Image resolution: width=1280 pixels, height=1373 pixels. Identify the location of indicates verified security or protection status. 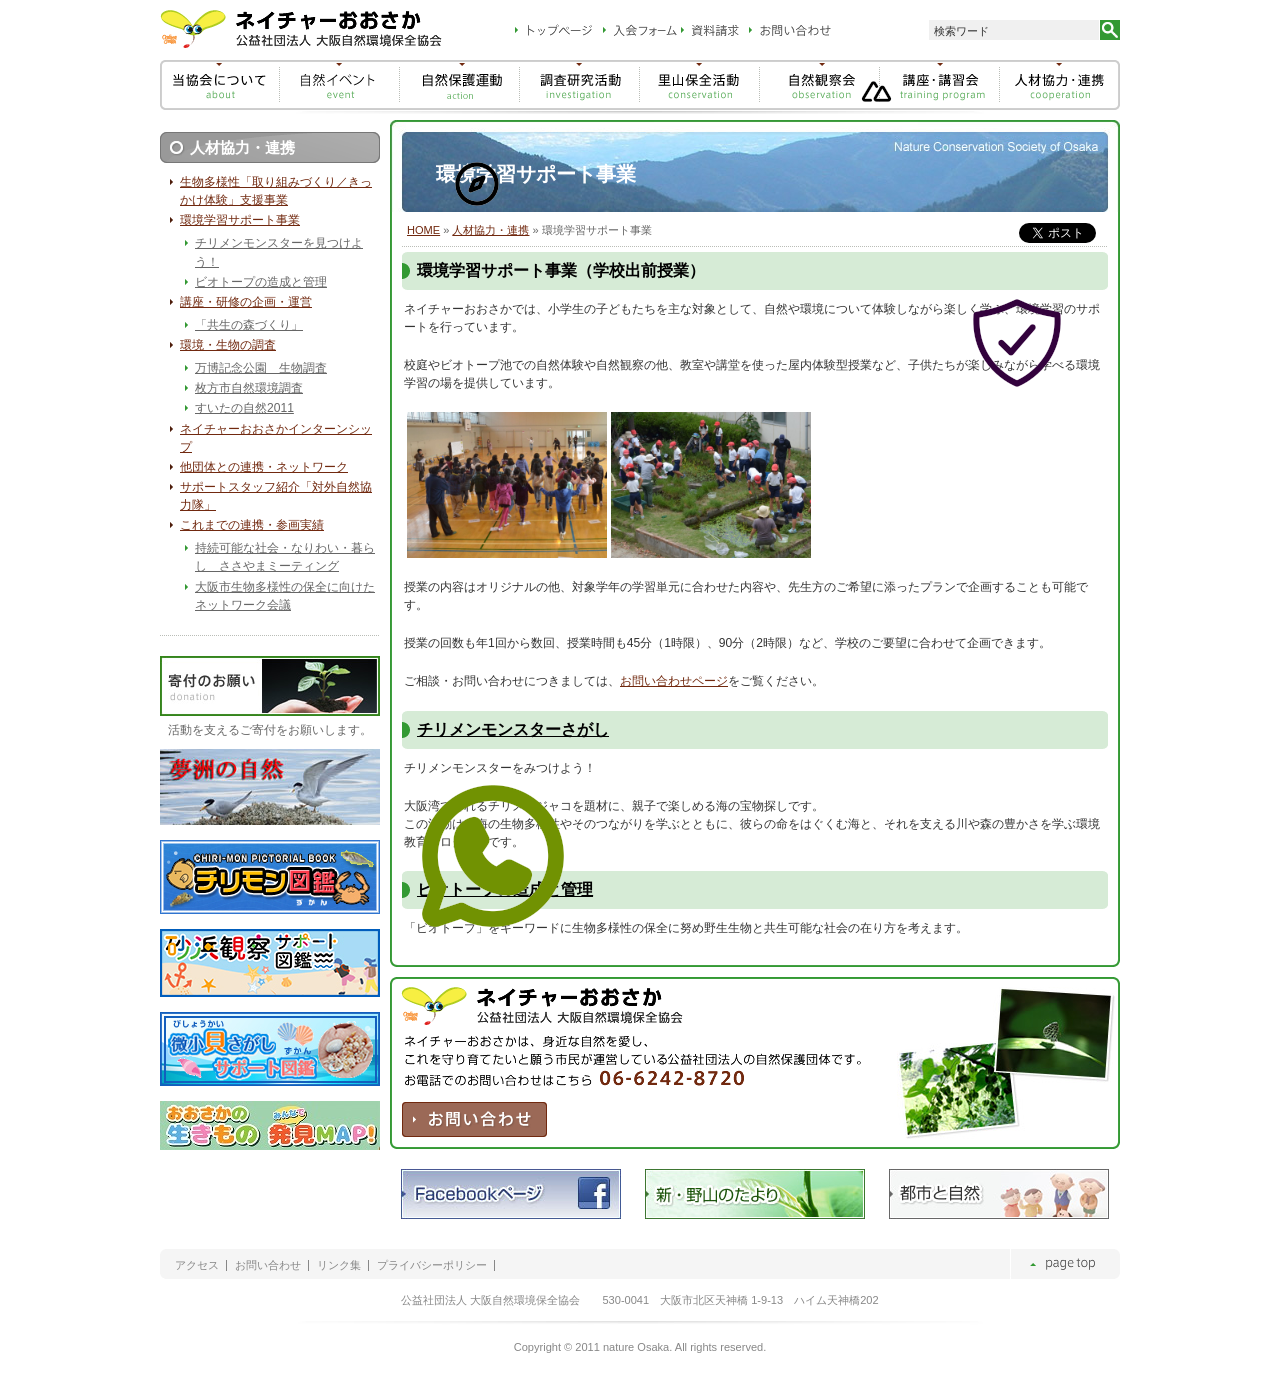
(1017, 343).